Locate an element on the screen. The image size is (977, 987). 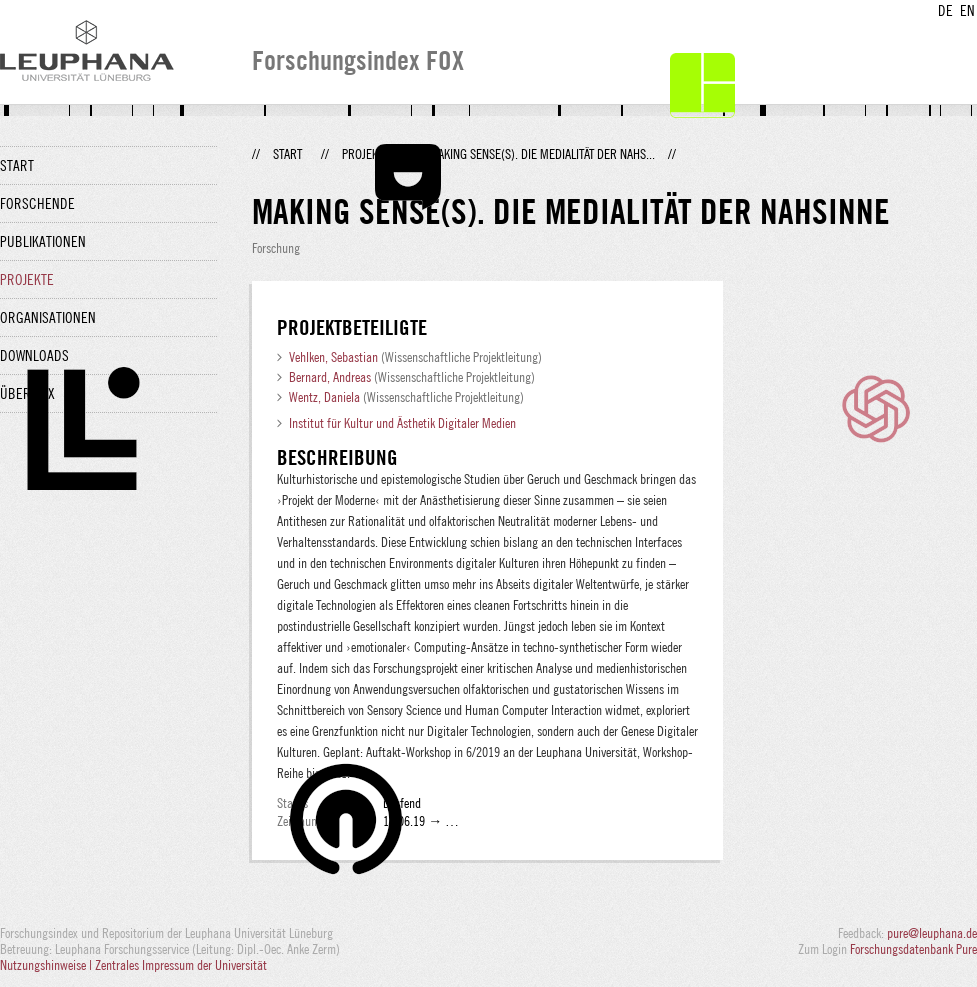
open the Answer Q&A platform is located at coordinates (408, 177).